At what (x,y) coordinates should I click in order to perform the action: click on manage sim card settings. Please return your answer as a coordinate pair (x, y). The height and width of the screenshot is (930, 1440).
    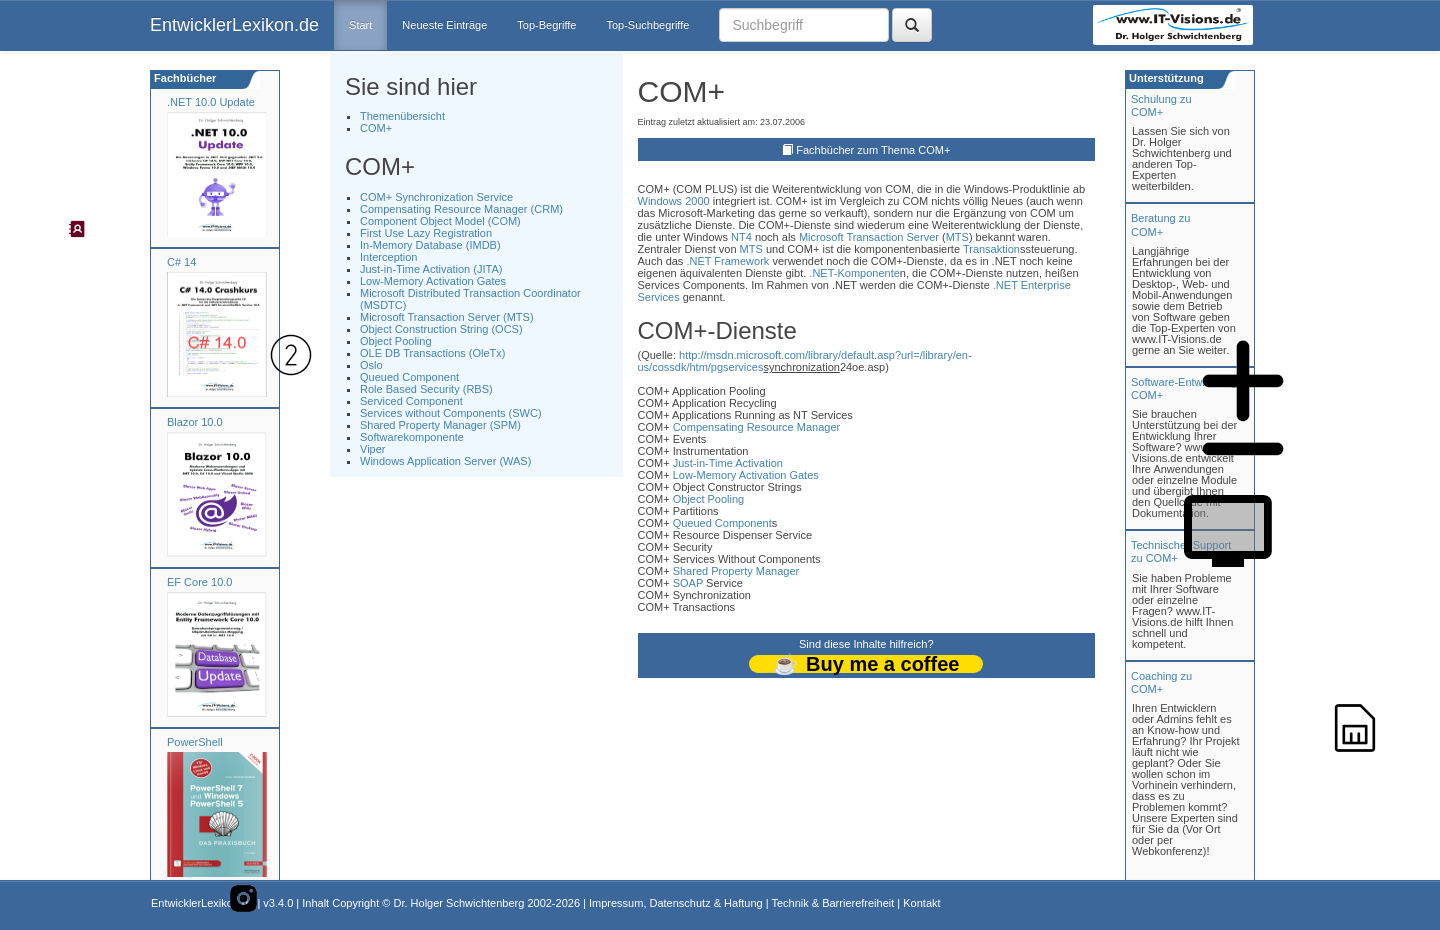
    Looking at the image, I should click on (1355, 728).